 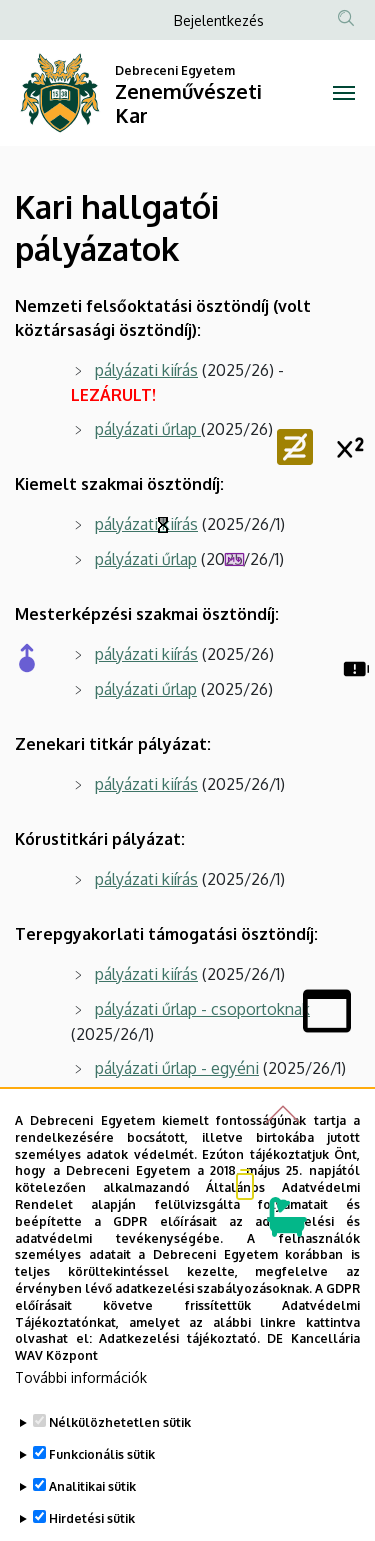 What do you see at coordinates (234, 559) in the screenshot?
I see `indicates markdown formatting is supported` at bounding box center [234, 559].